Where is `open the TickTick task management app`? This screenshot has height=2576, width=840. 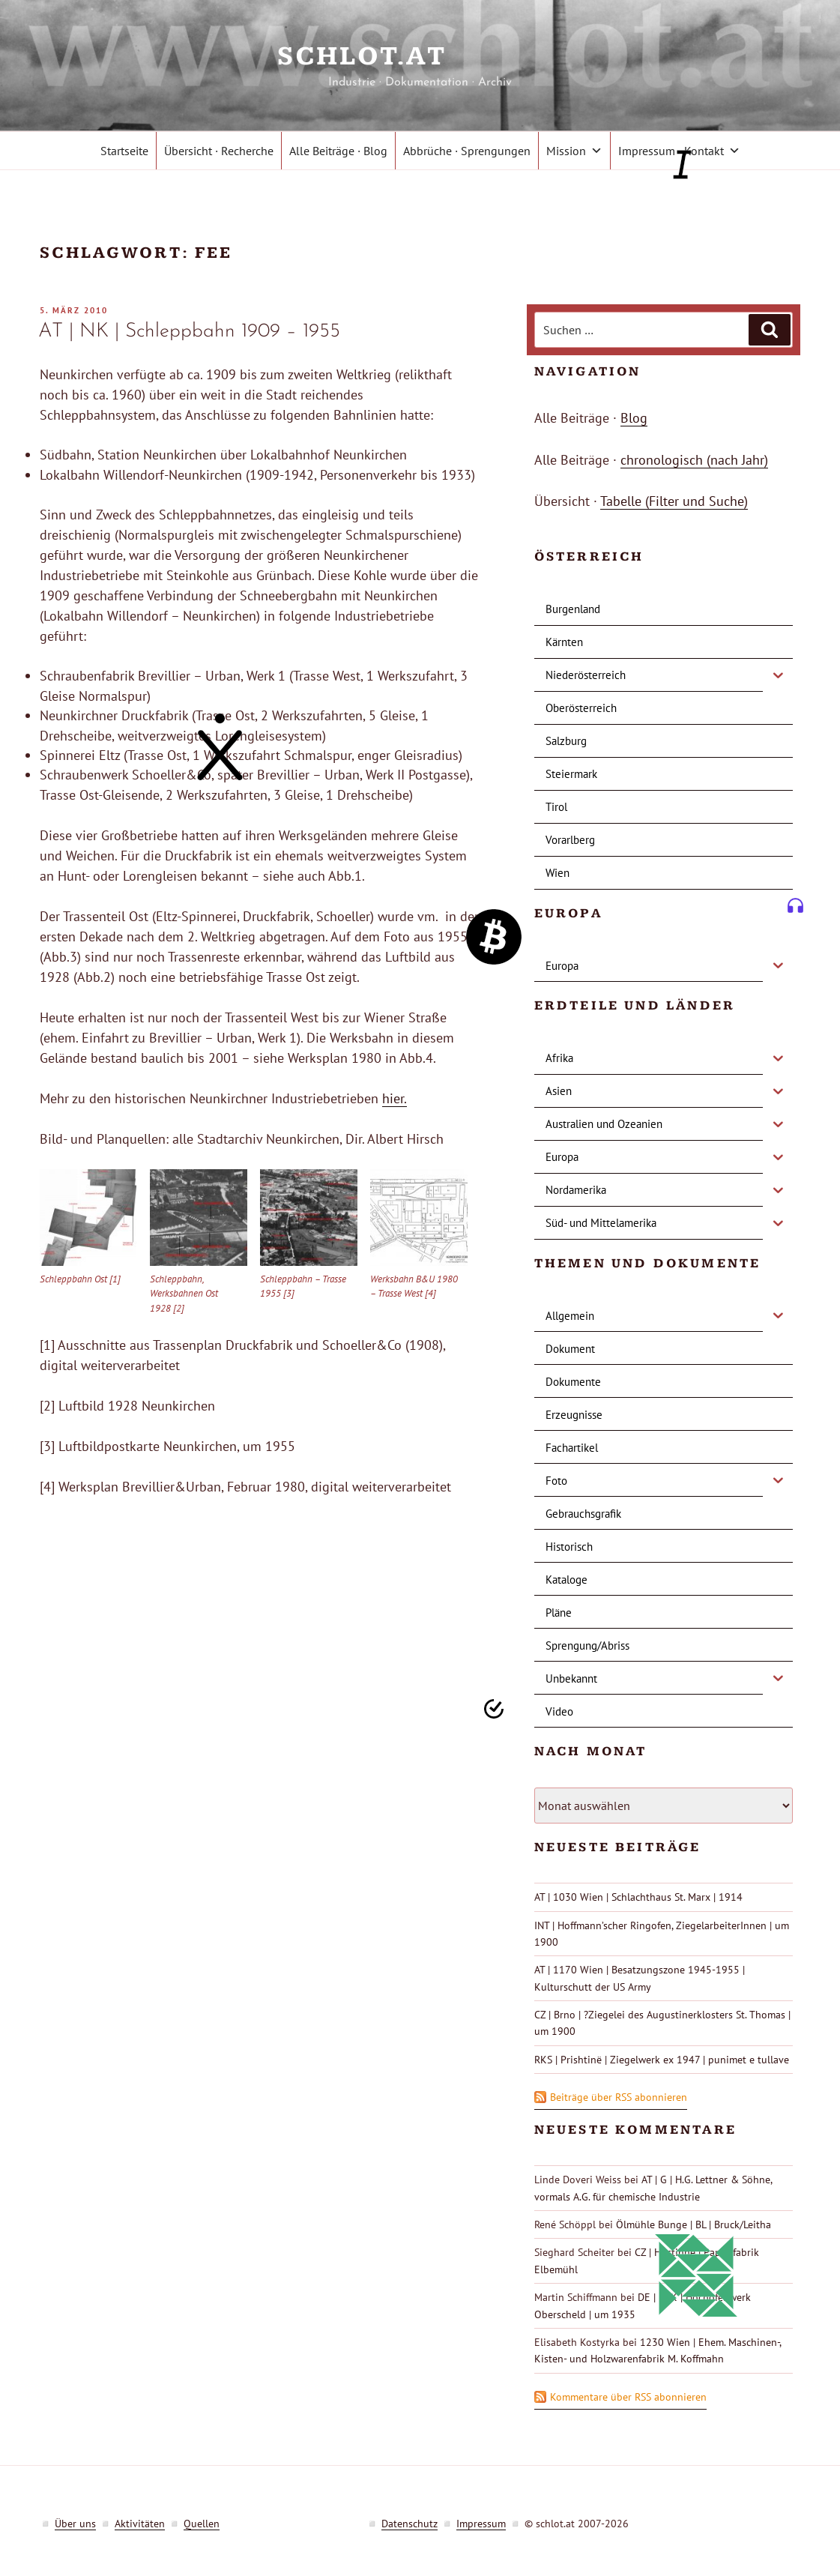
open the TickTick task management app is located at coordinates (494, 1709).